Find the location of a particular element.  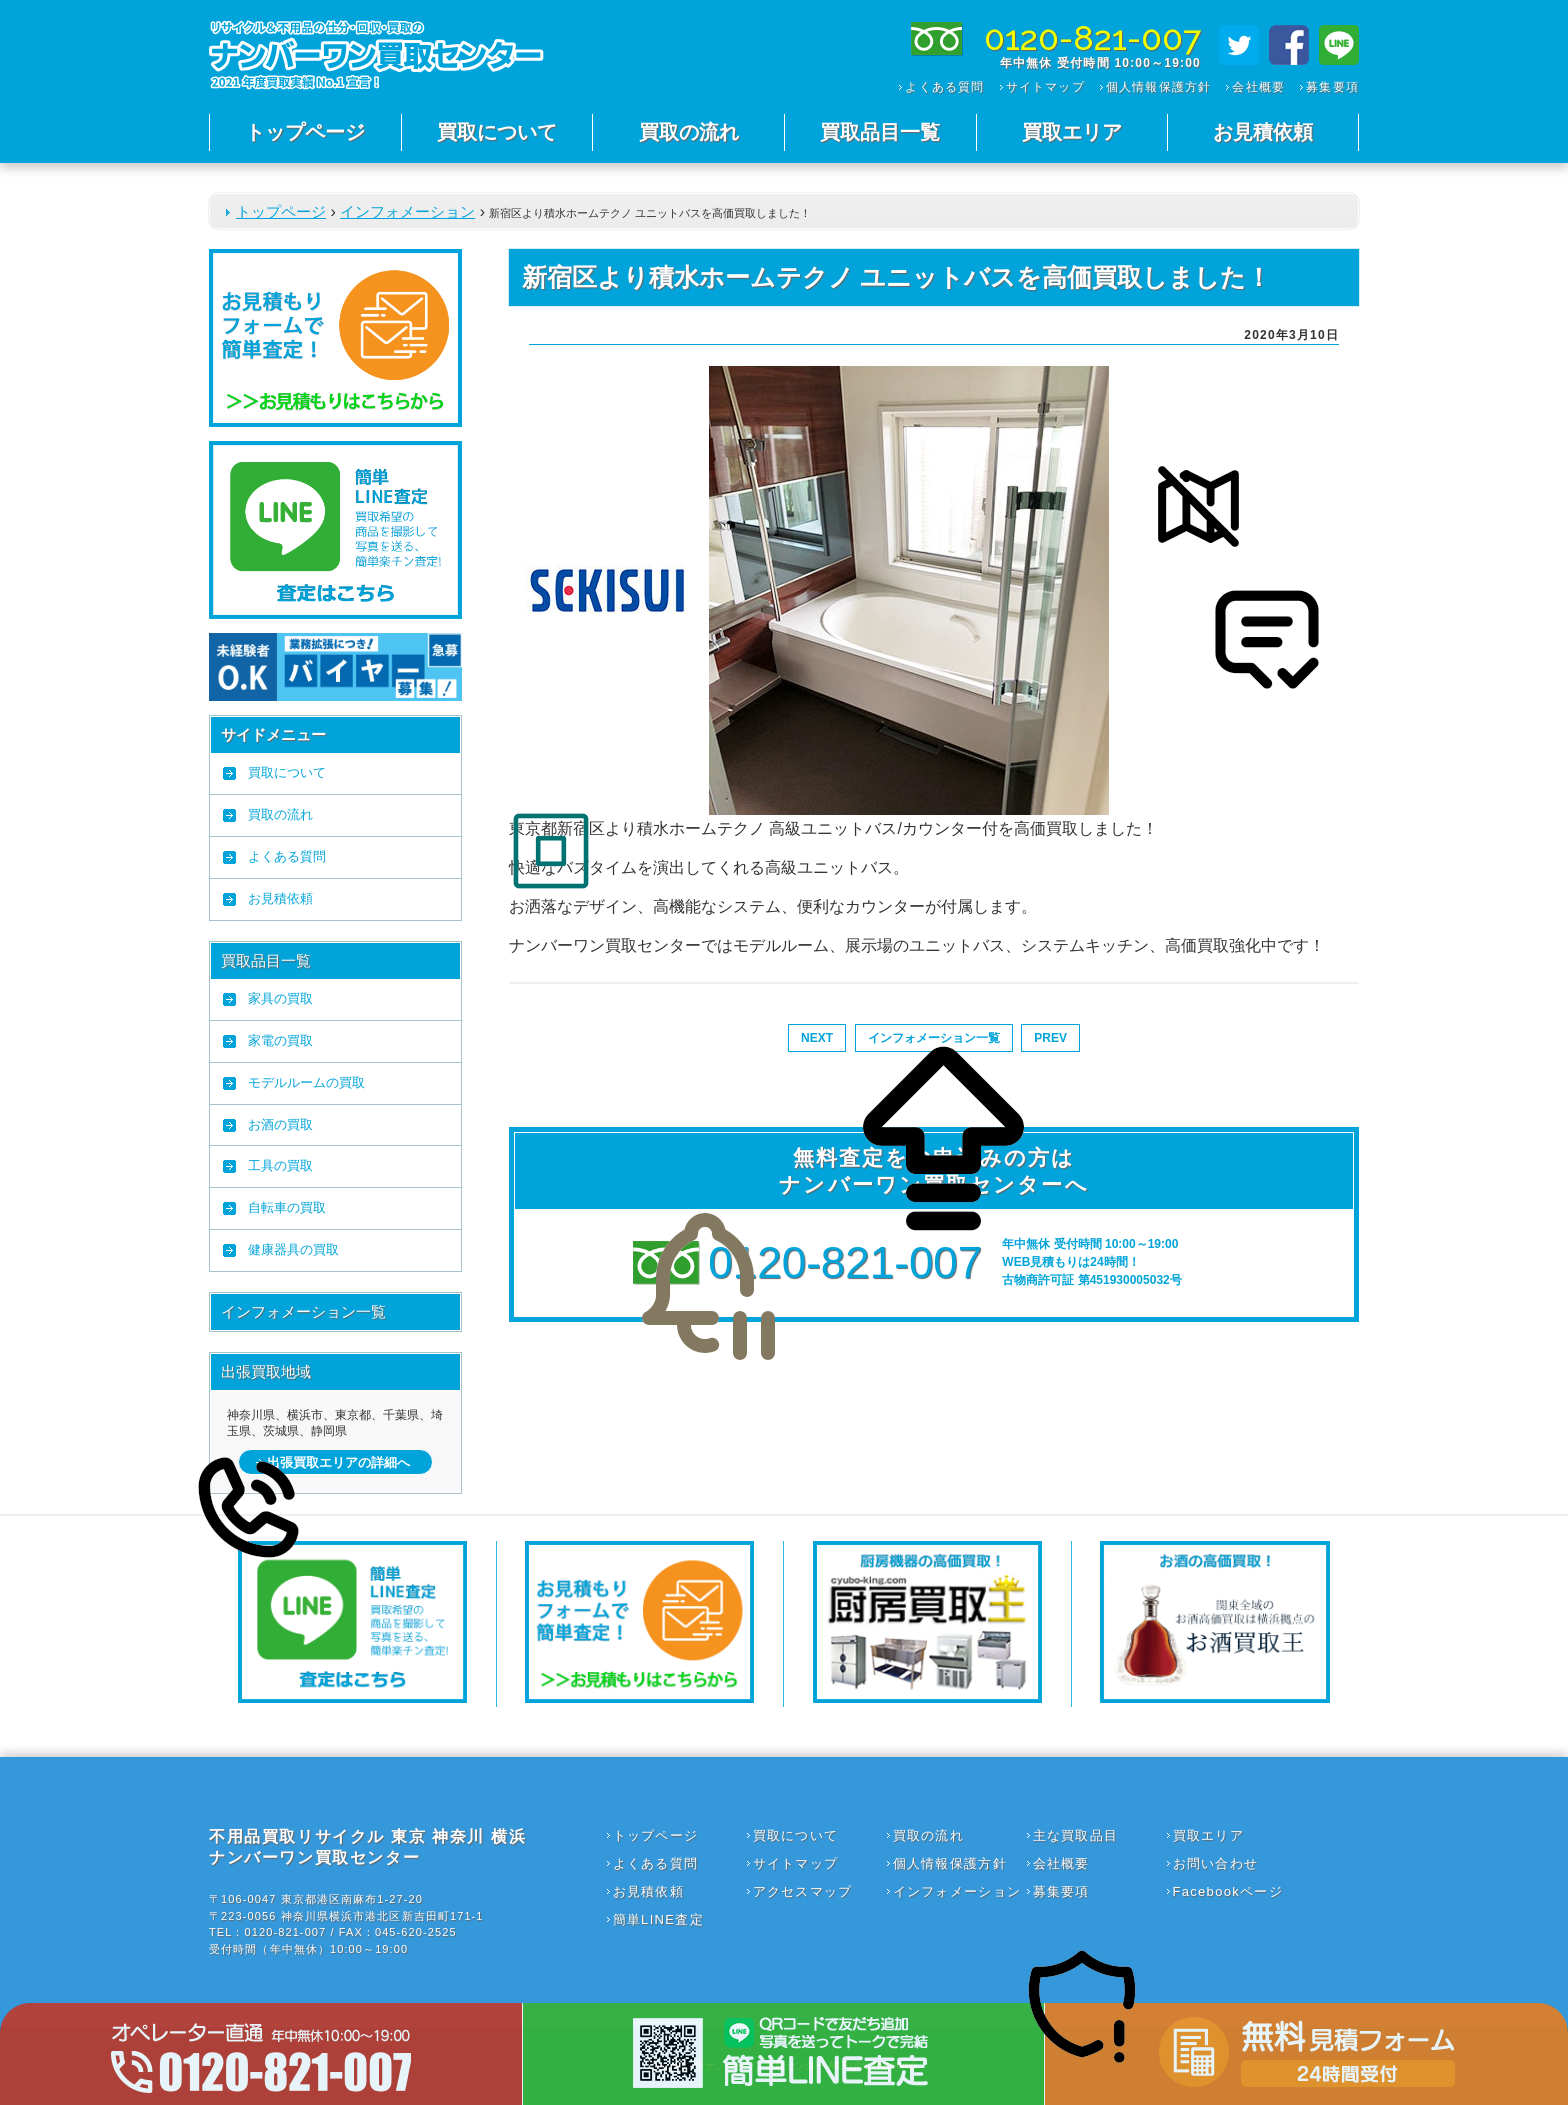

map view is currently disabled is located at coordinates (1198, 506).